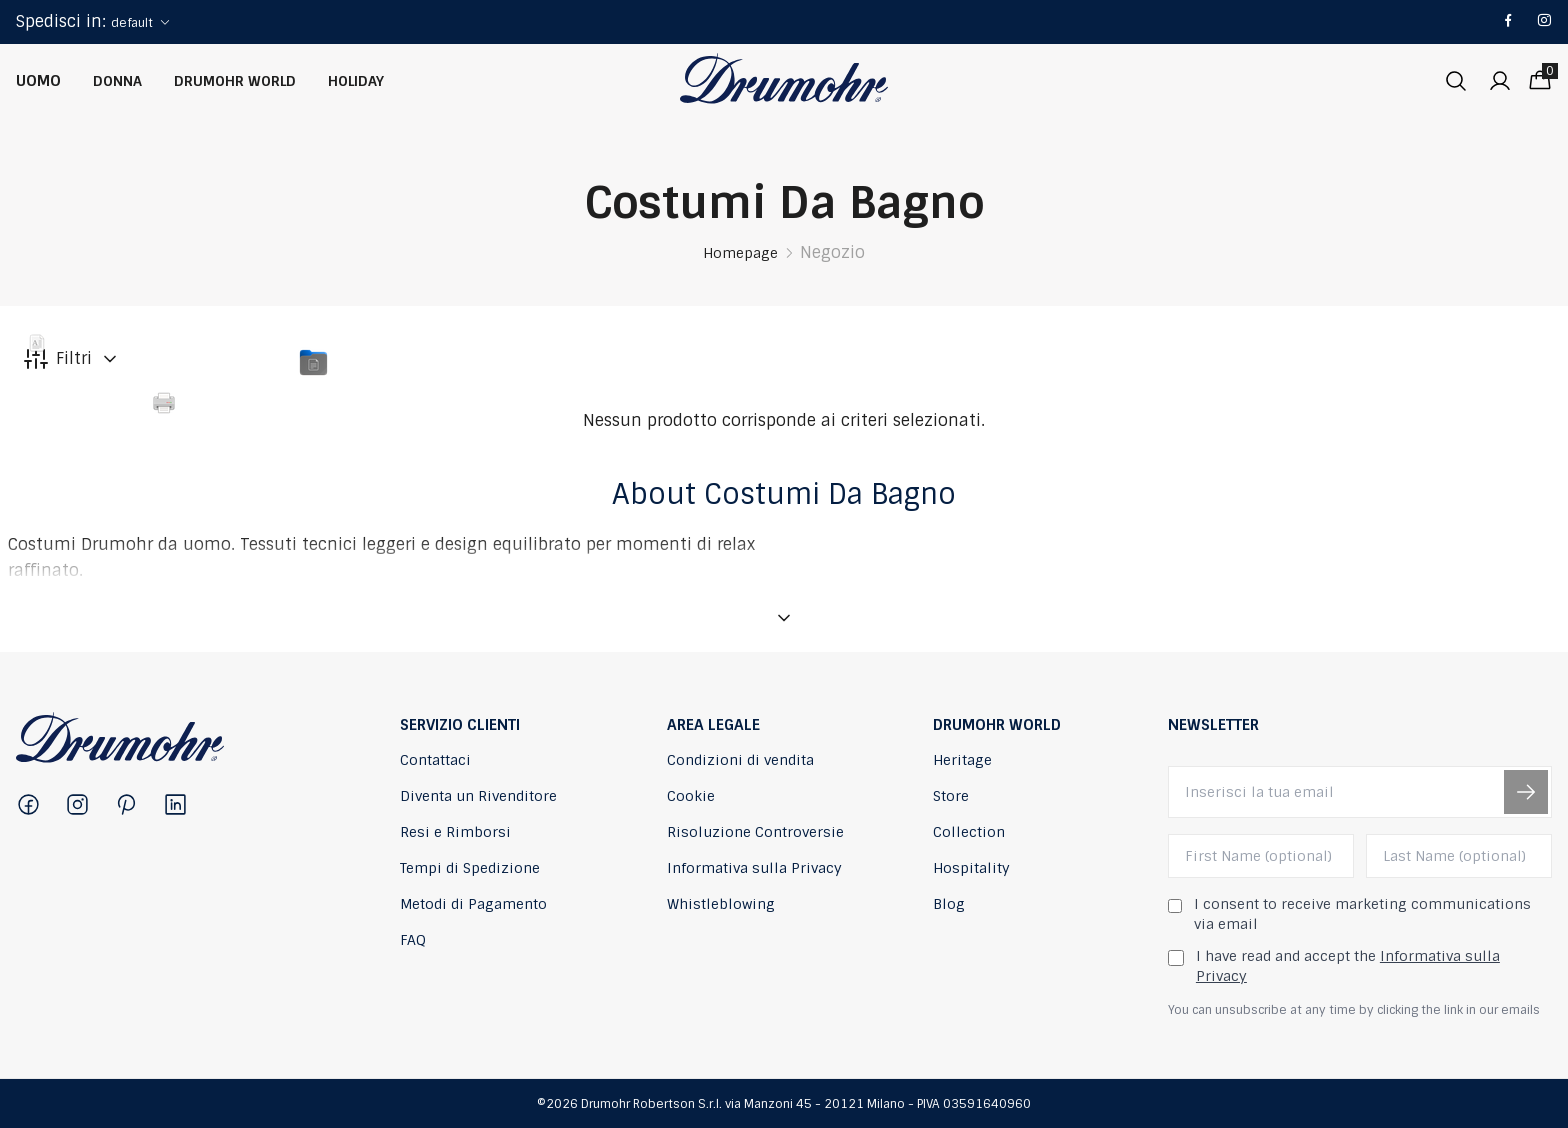 Image resolution: width=1568 pixels, height=1128 pixels. Describe the element at coordinates (164, 403) in the screenshot. I see `access printer settings and devices` at that location.